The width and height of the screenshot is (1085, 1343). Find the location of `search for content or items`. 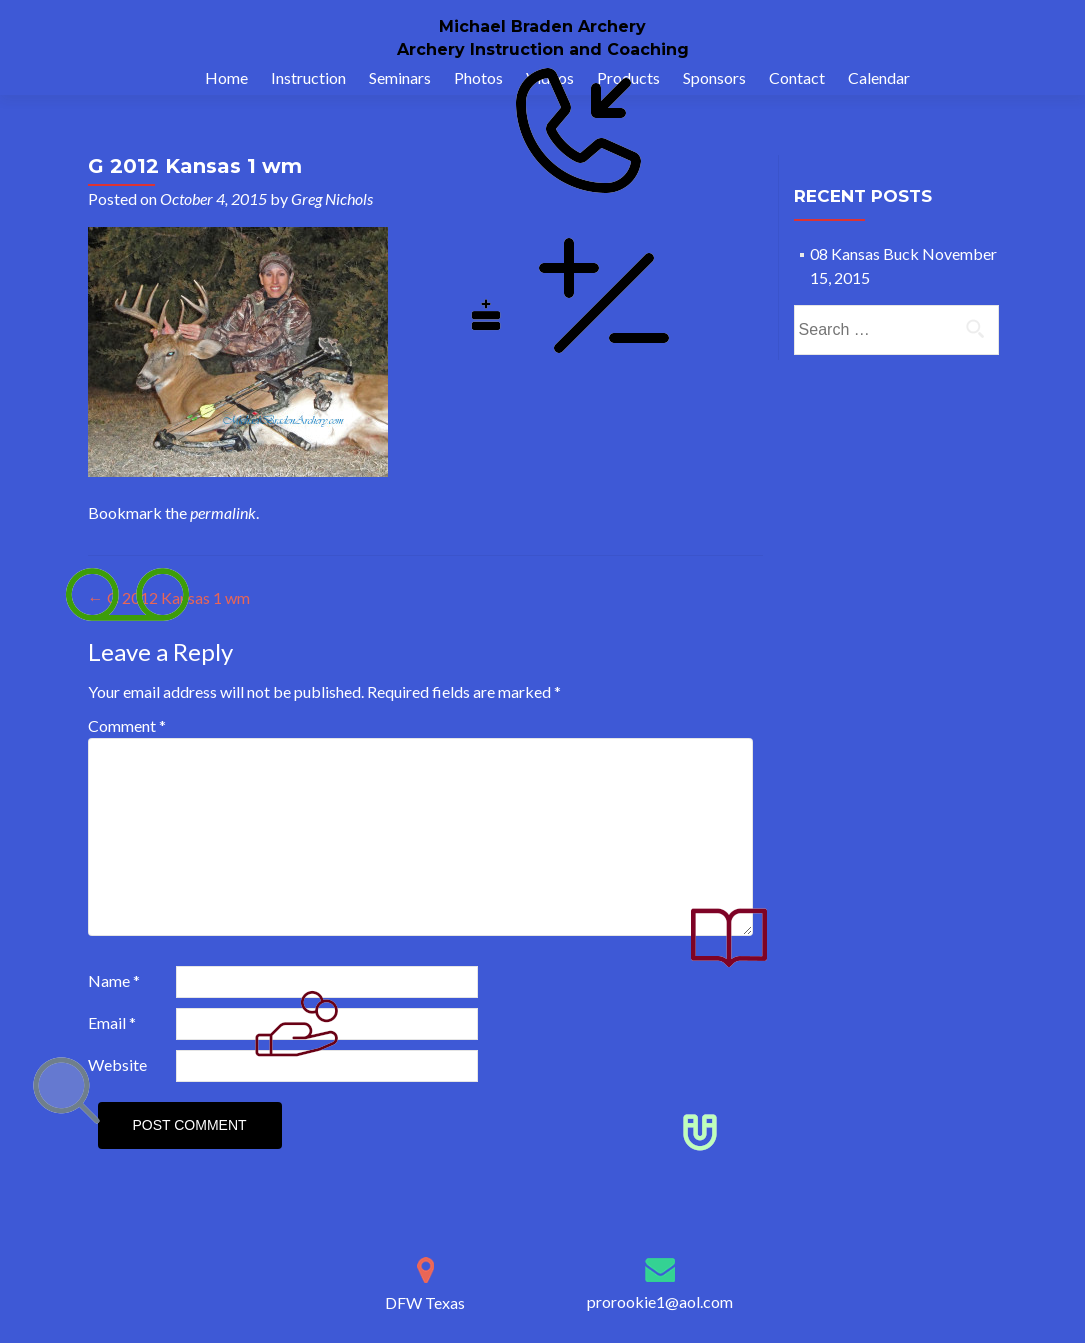

search for content or items is located at coordinates (66, 1090).